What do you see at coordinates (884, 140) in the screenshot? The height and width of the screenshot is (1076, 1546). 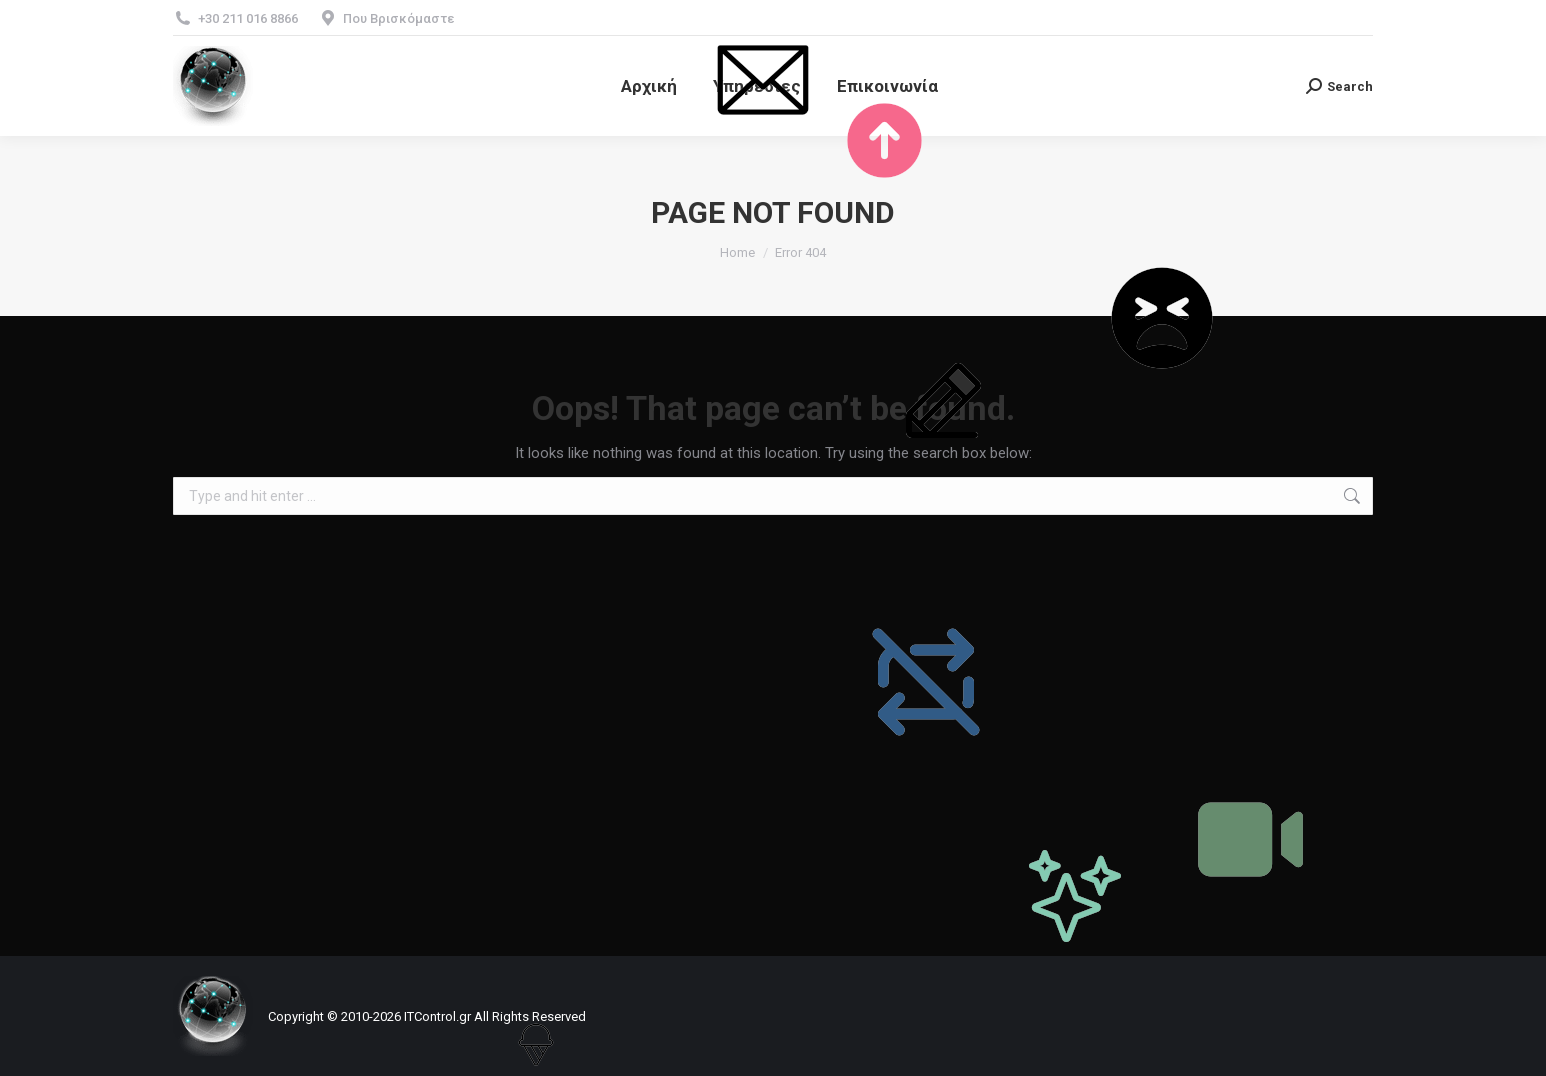 I see `upload a file or content` at bounding box center [884, 140].